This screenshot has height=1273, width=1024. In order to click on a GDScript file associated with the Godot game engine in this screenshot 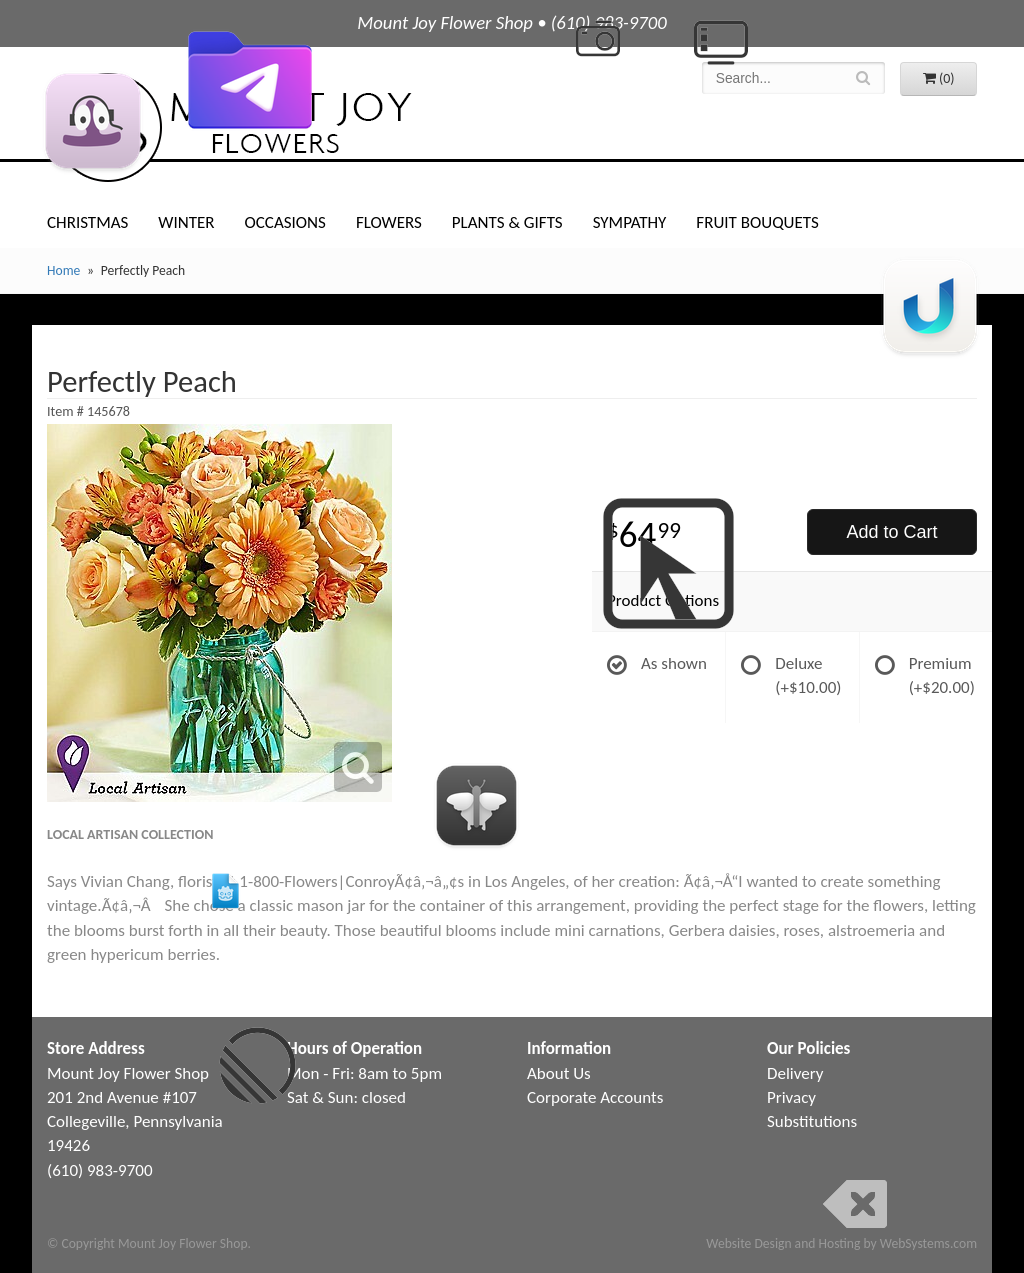, I will do `click(225, 891)`.